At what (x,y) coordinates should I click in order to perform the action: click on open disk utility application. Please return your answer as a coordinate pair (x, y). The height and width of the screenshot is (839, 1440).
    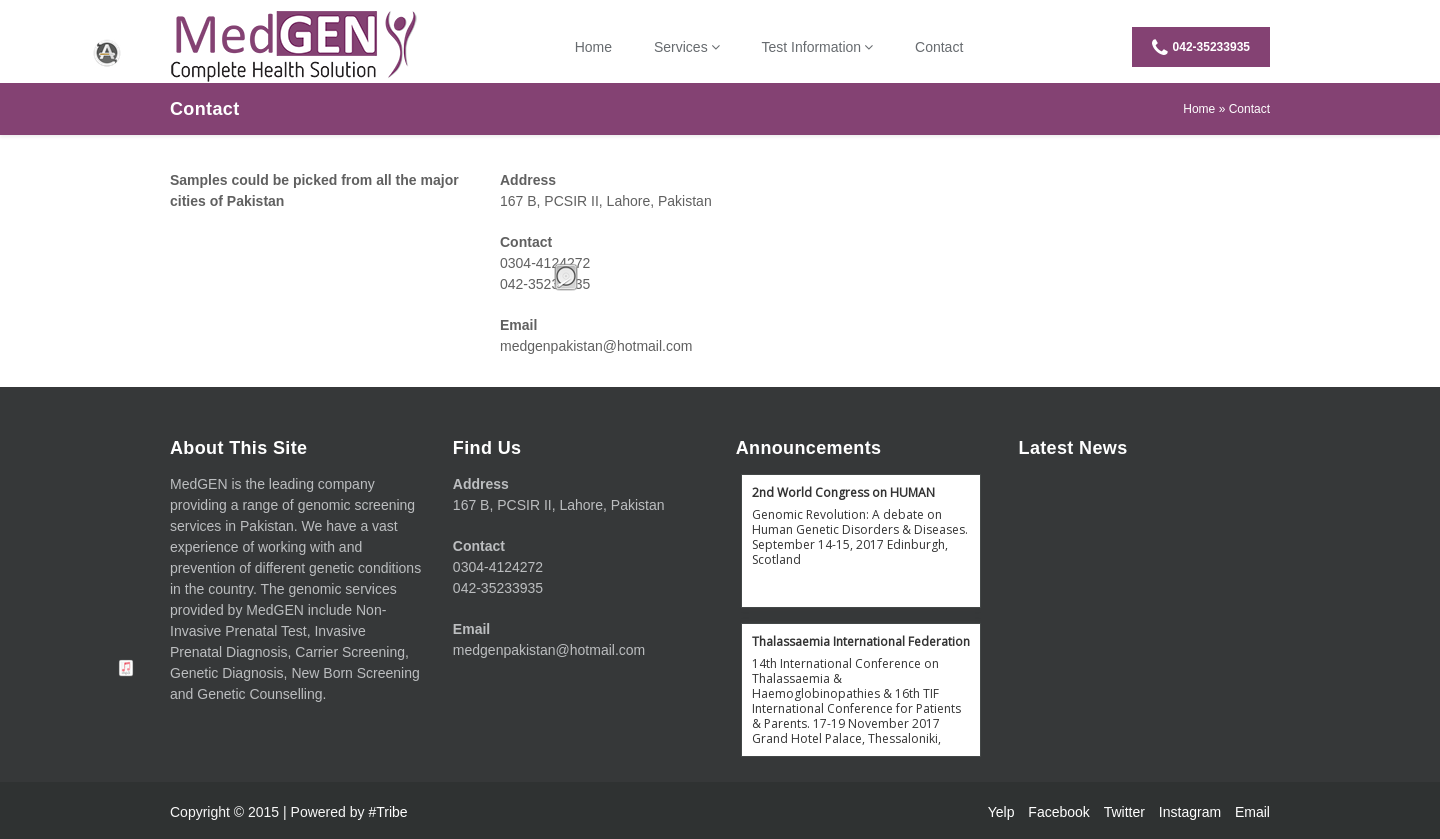
    Looking at the image, I should click on (566, 277).